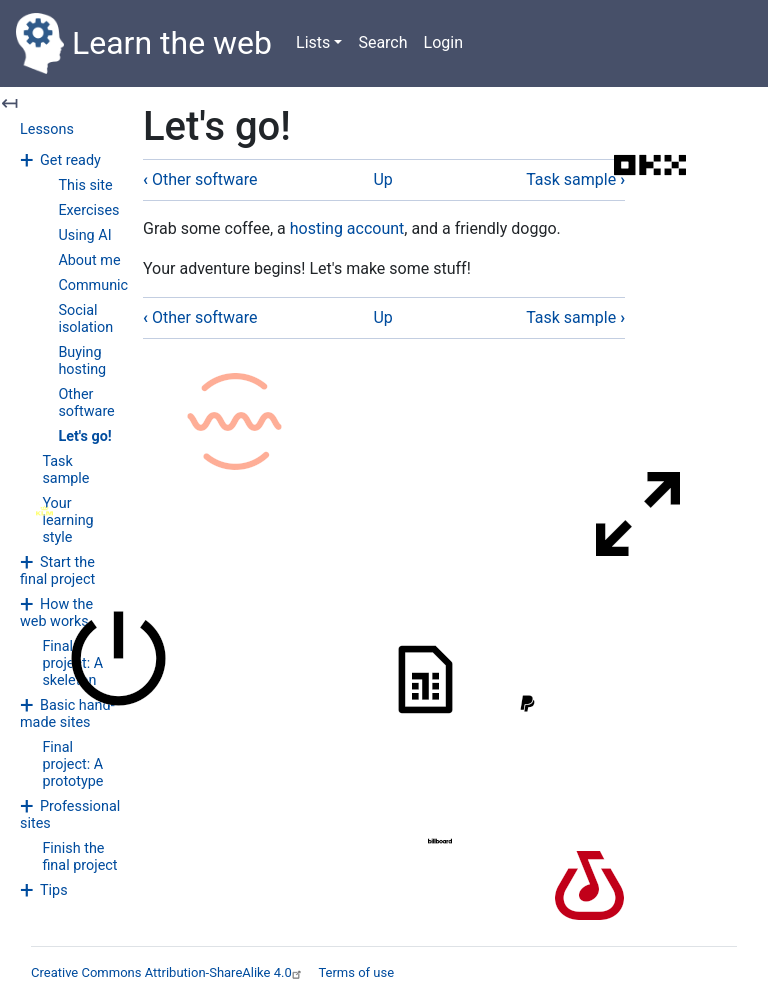 The width and height of the screenshot is (768, 998). I want to click on visit KLM airline website or app, so click(44, 510).